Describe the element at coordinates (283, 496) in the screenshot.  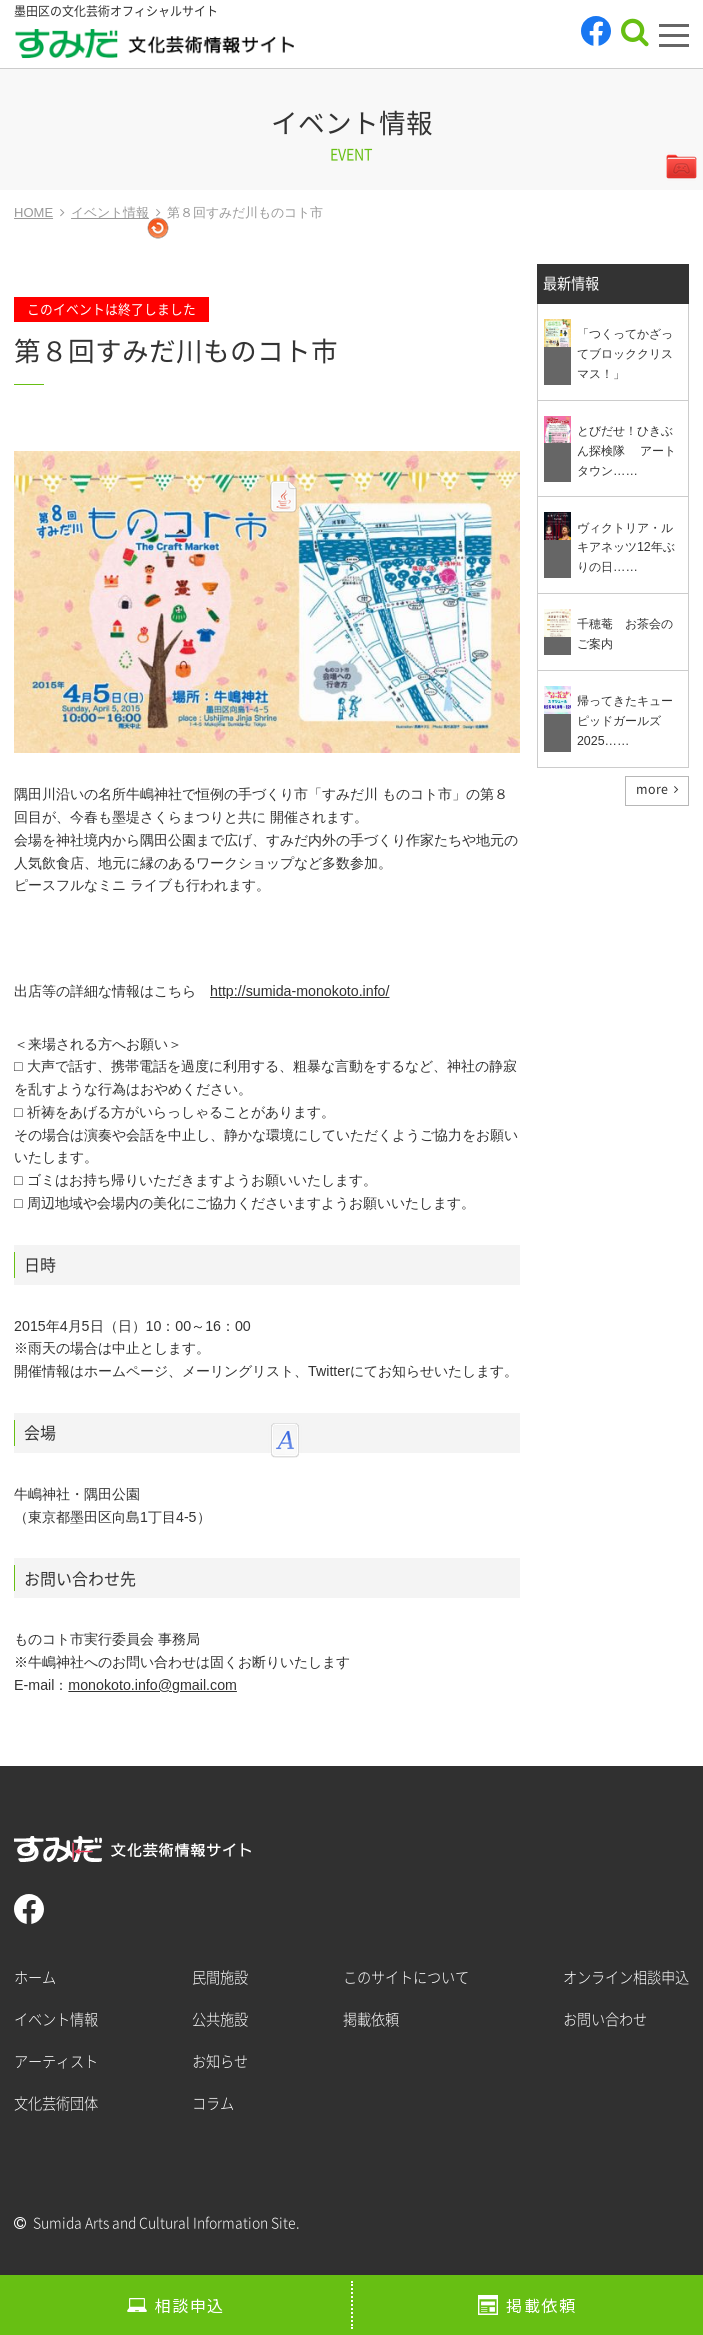
I see `a java source code file` at that location.